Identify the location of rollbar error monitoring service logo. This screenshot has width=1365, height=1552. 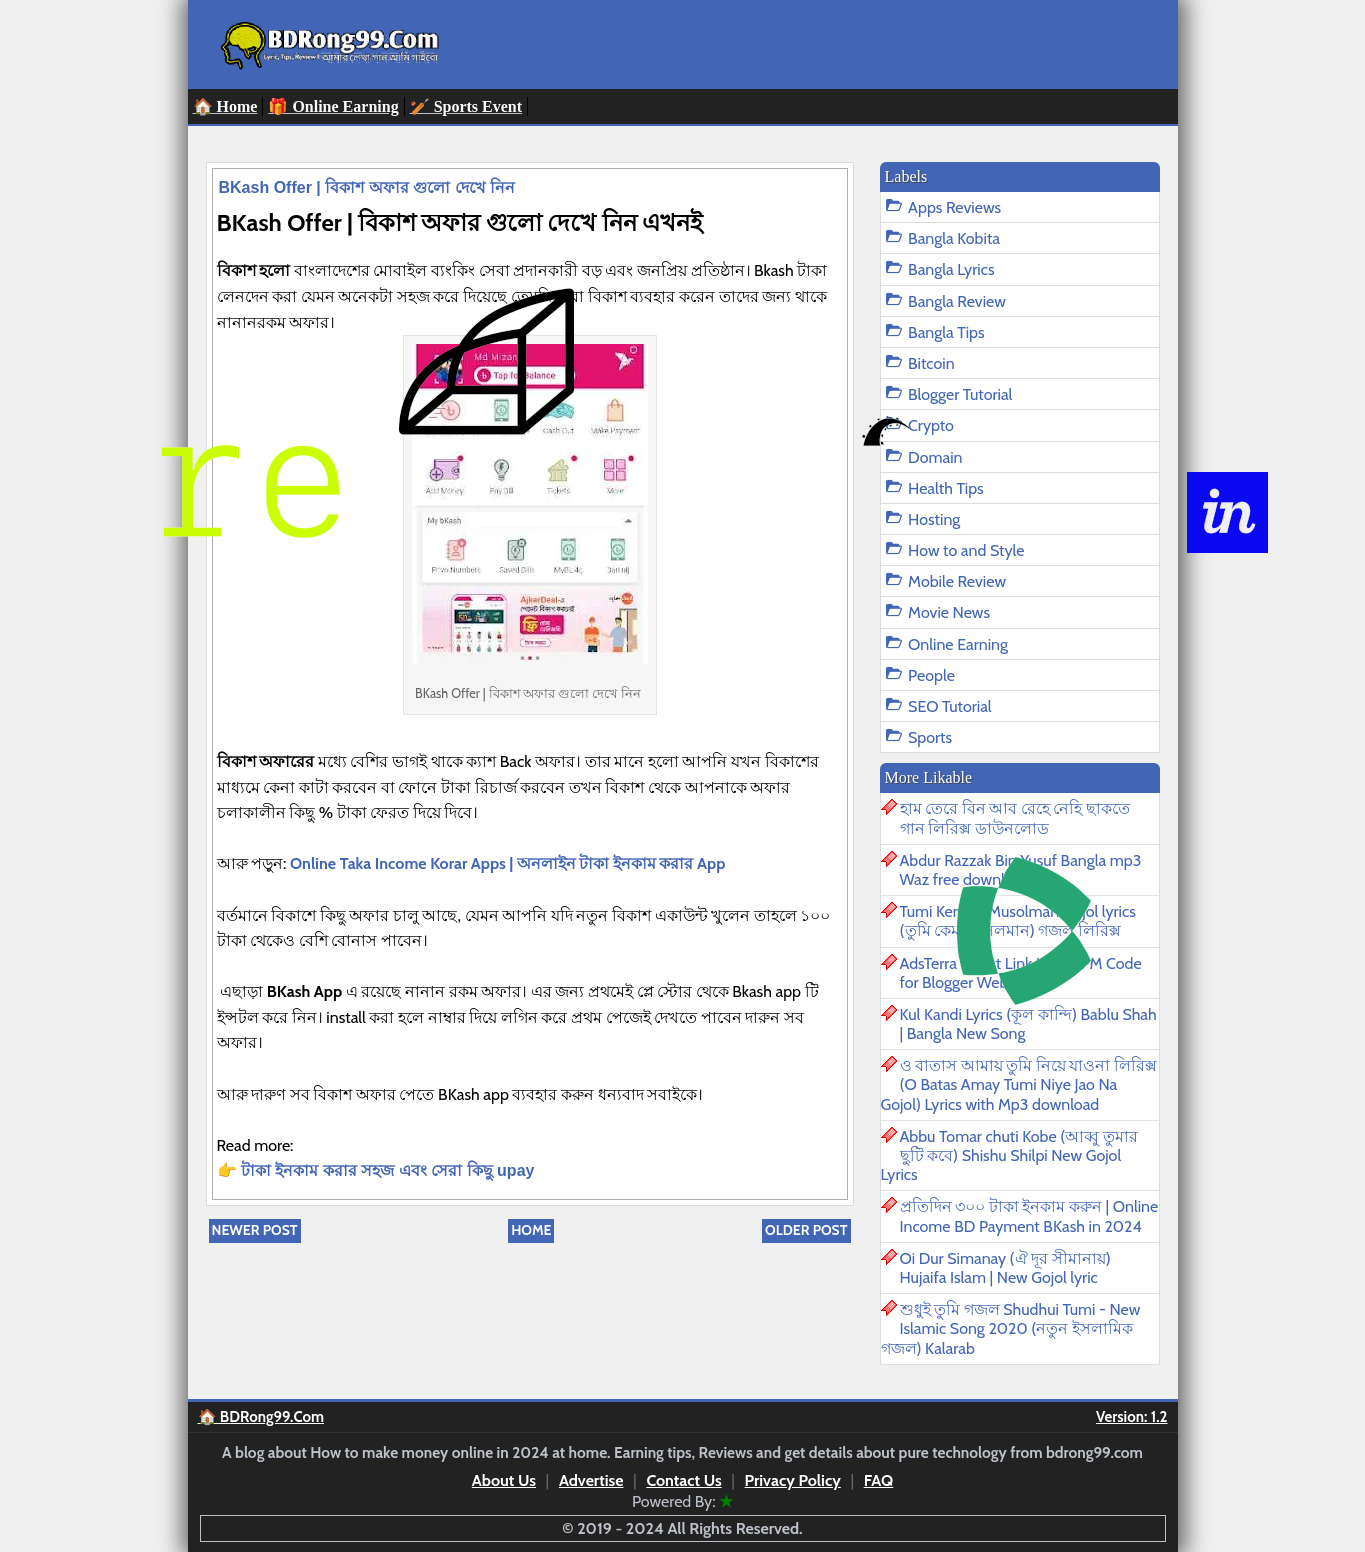
(486, 361).